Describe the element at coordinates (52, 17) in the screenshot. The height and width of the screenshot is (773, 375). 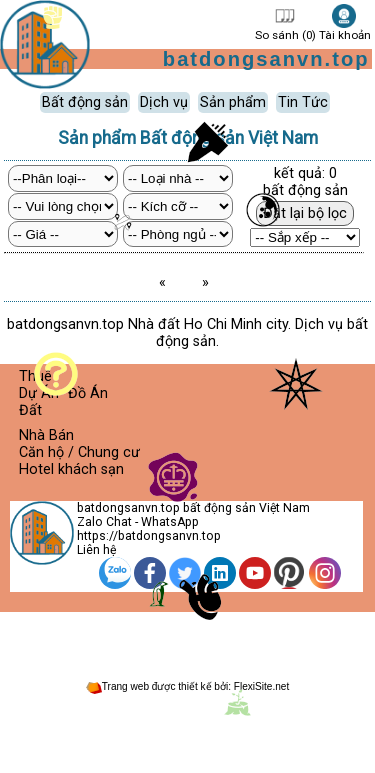
I see `indicates strength or power attribute in a game` at that location.